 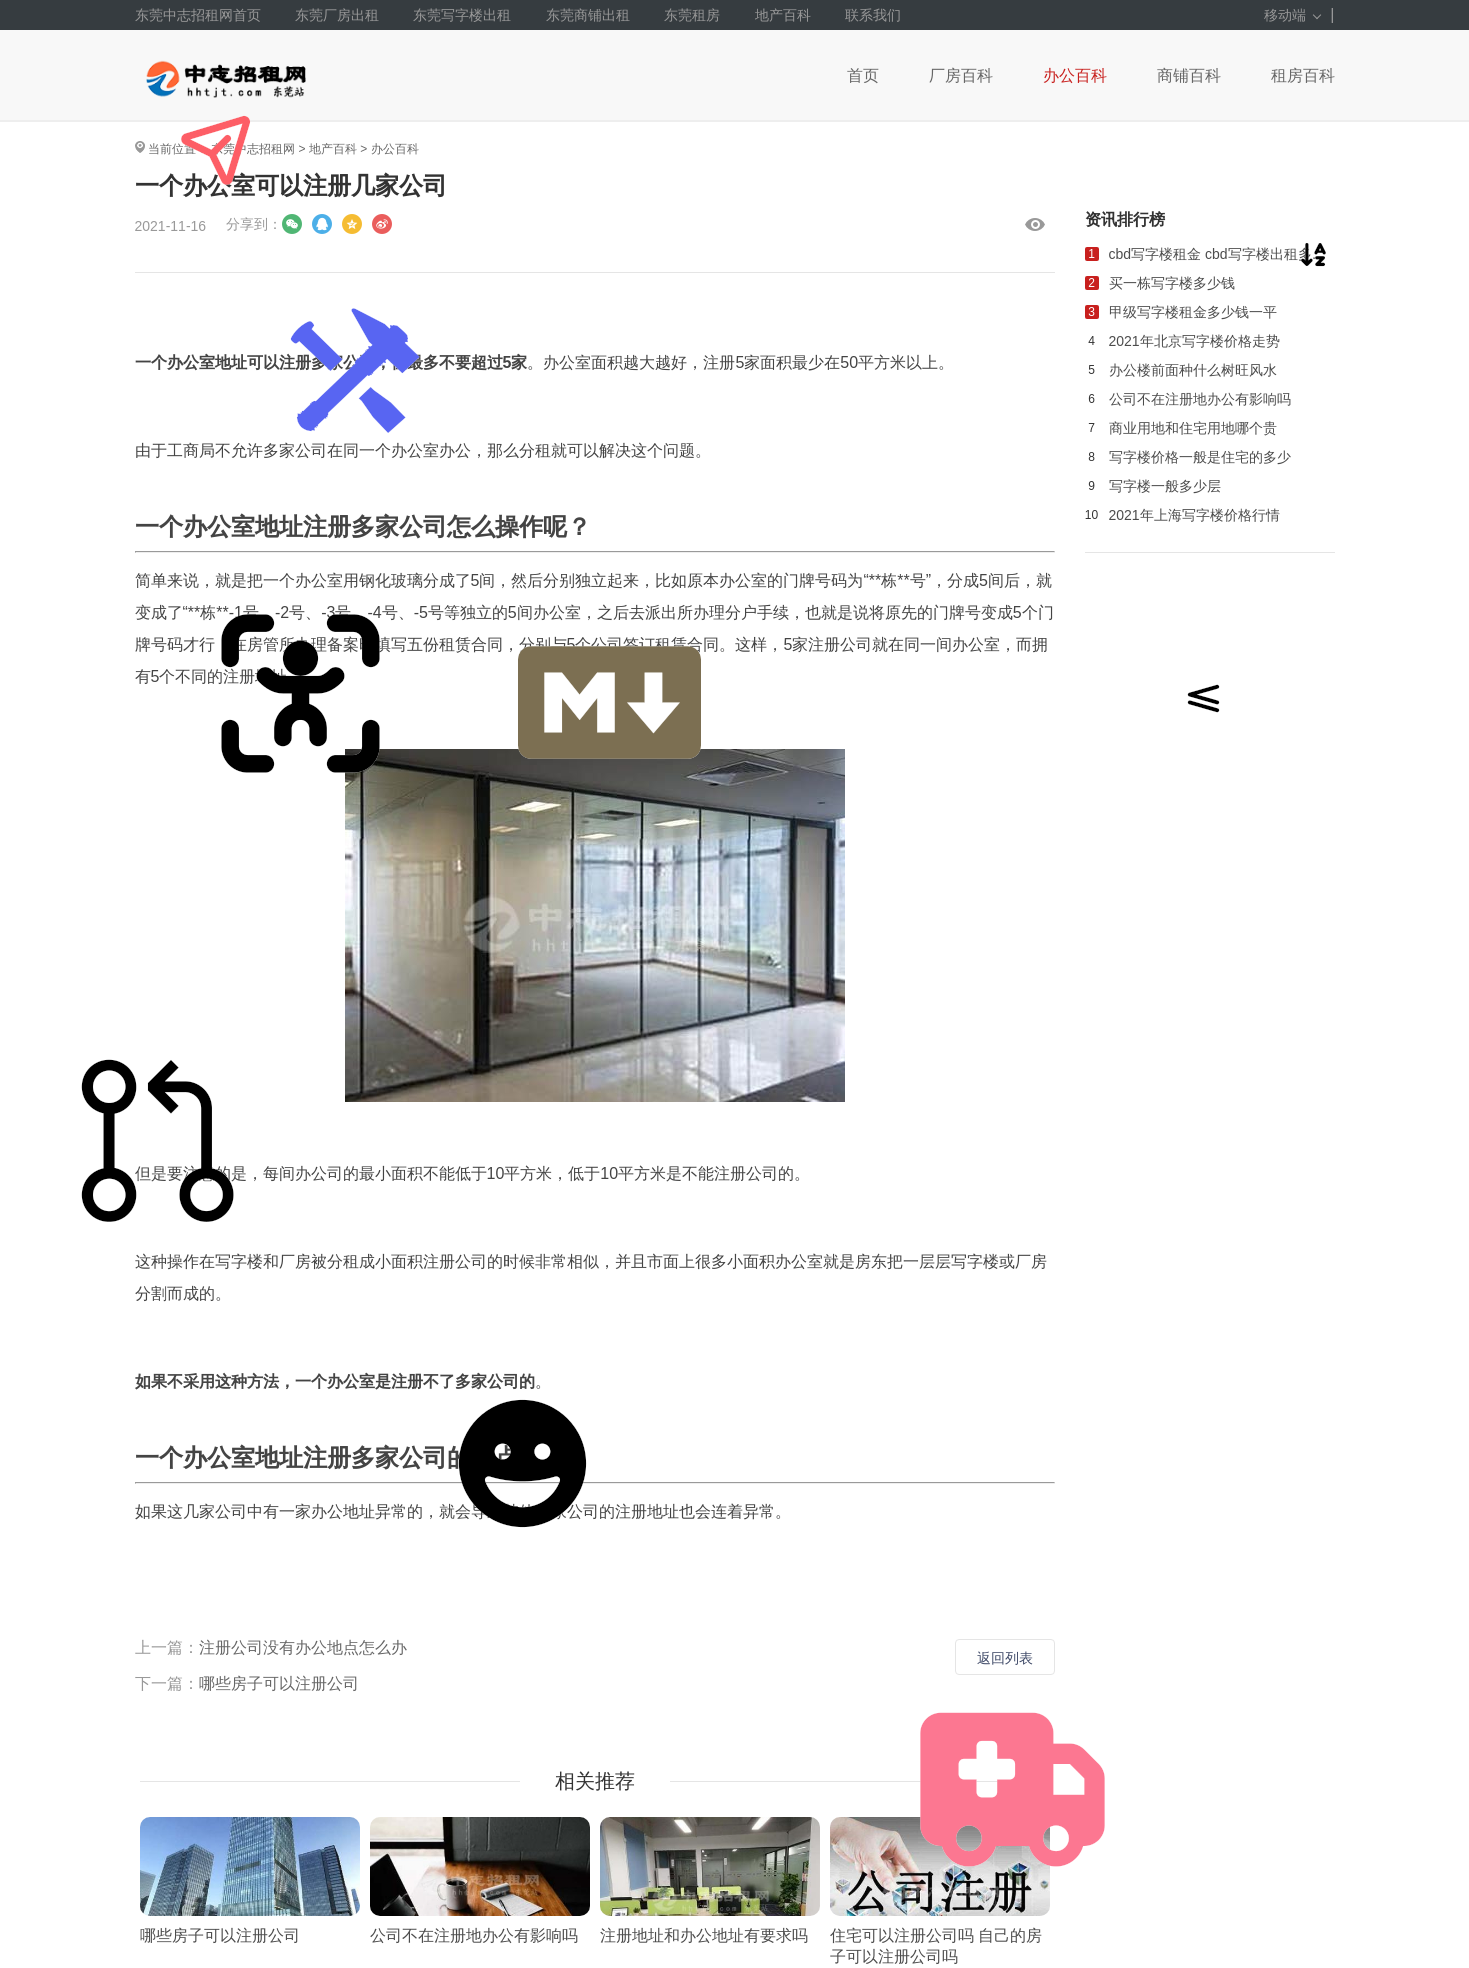 What do you see at coordinates (218, 148) in the screenshot?
I see `send a message` at bounding box center [218, 148].